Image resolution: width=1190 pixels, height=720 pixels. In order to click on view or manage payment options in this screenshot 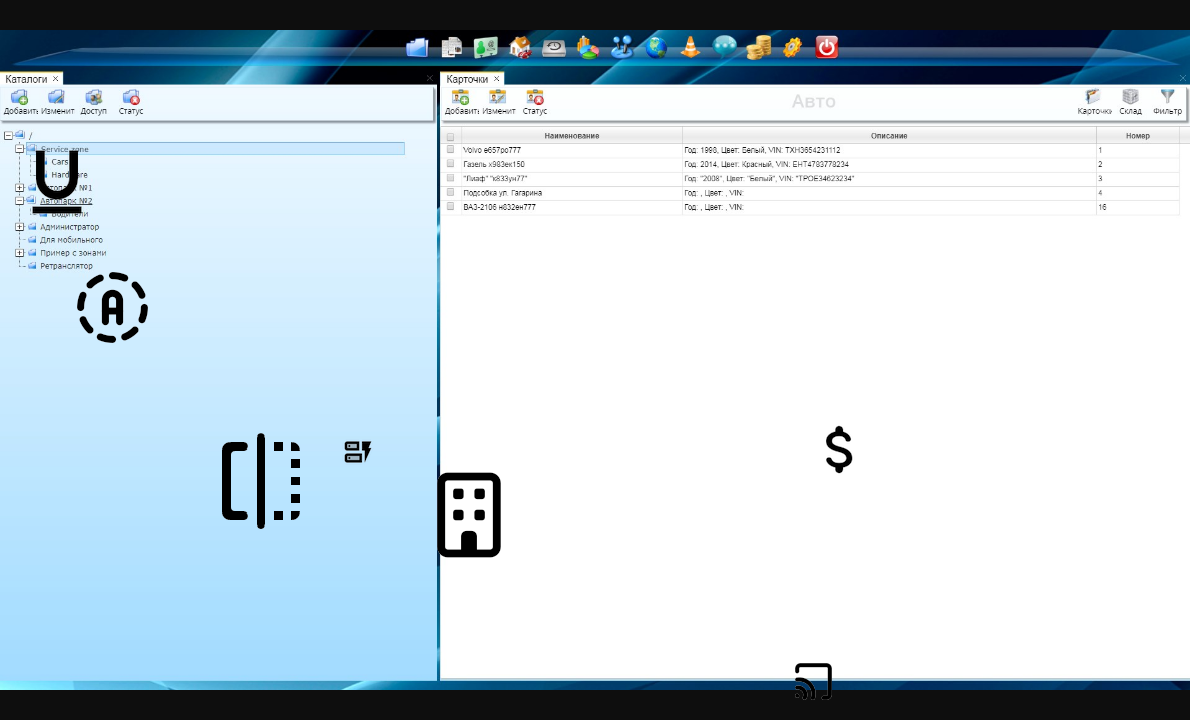, I will do `click(840, 449)`.